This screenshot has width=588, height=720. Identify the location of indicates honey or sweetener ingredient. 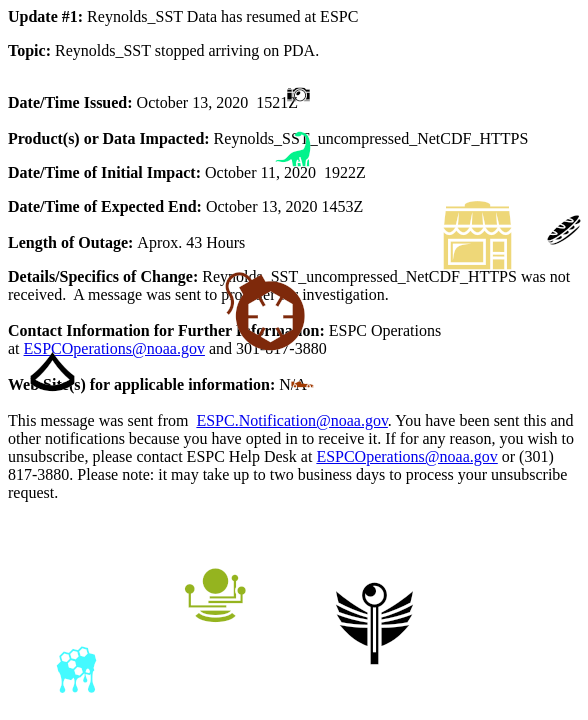
(76, 669).